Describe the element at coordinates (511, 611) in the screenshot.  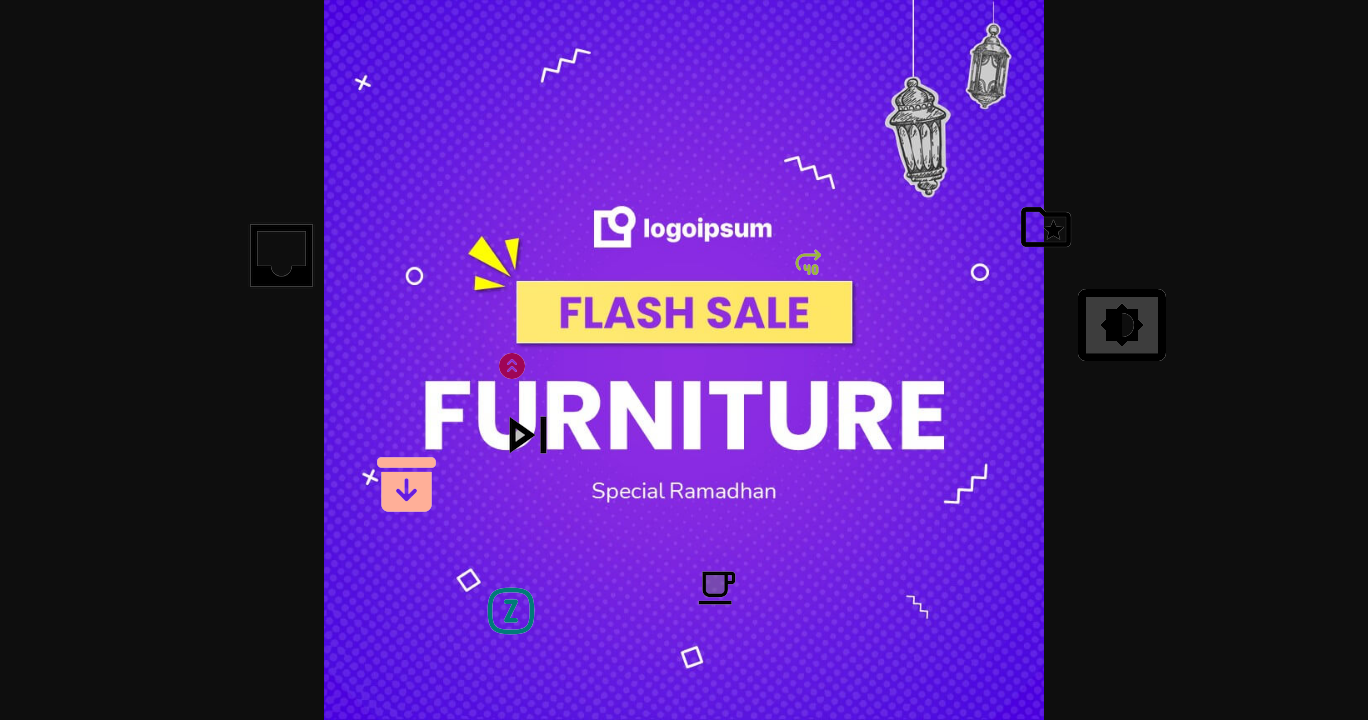
I see `alphabetical sorting option (Z)` at that location.